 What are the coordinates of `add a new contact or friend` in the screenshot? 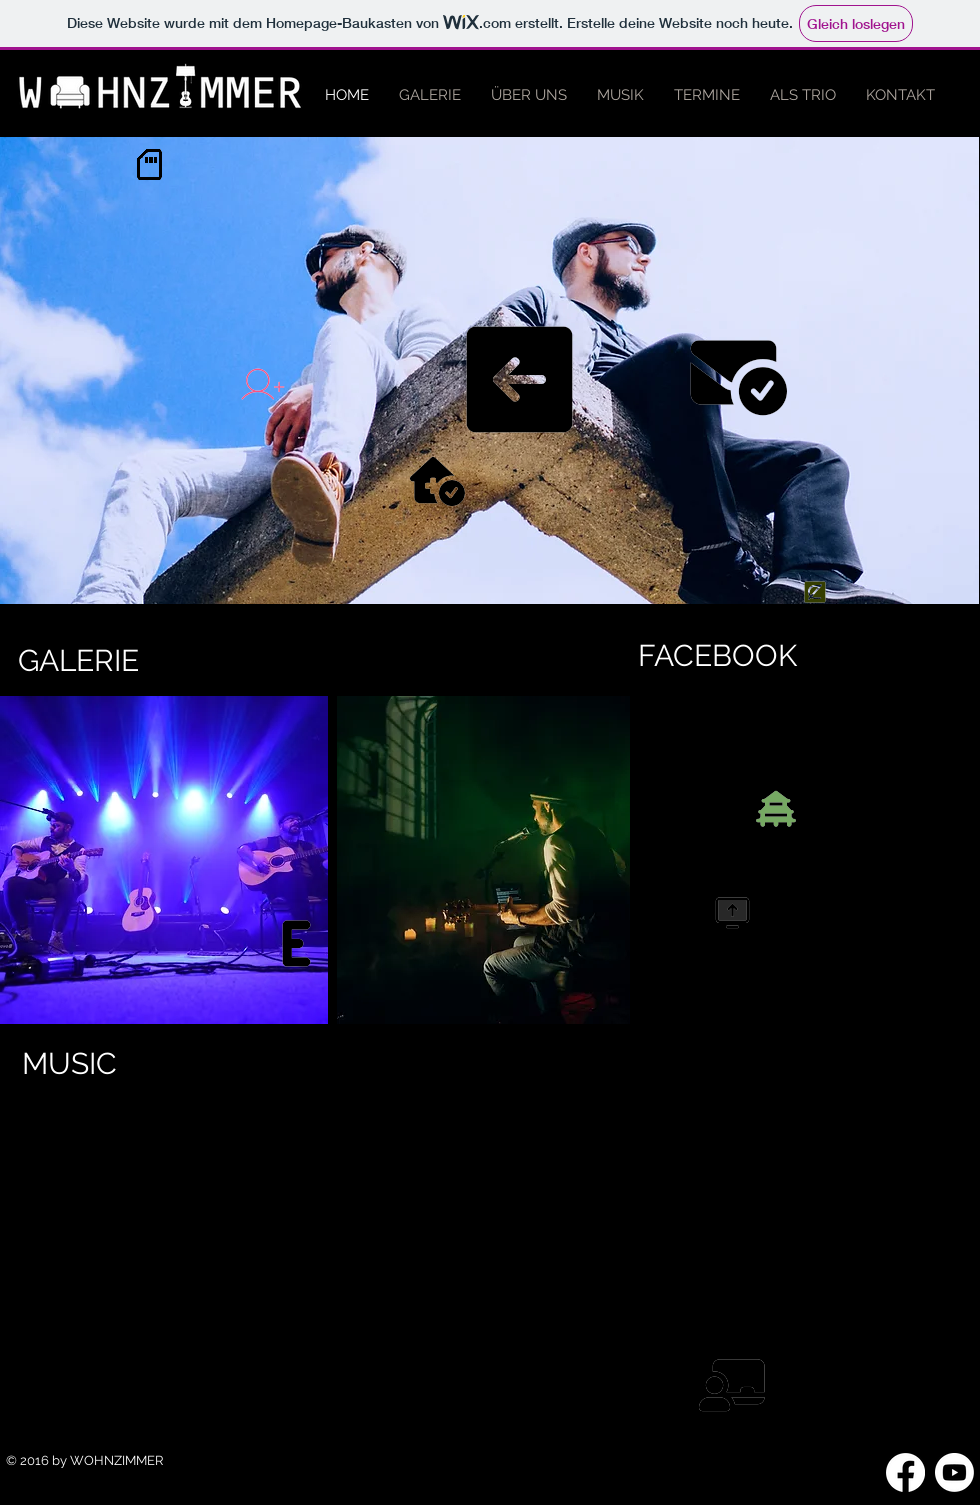 It's located at (261, 385).